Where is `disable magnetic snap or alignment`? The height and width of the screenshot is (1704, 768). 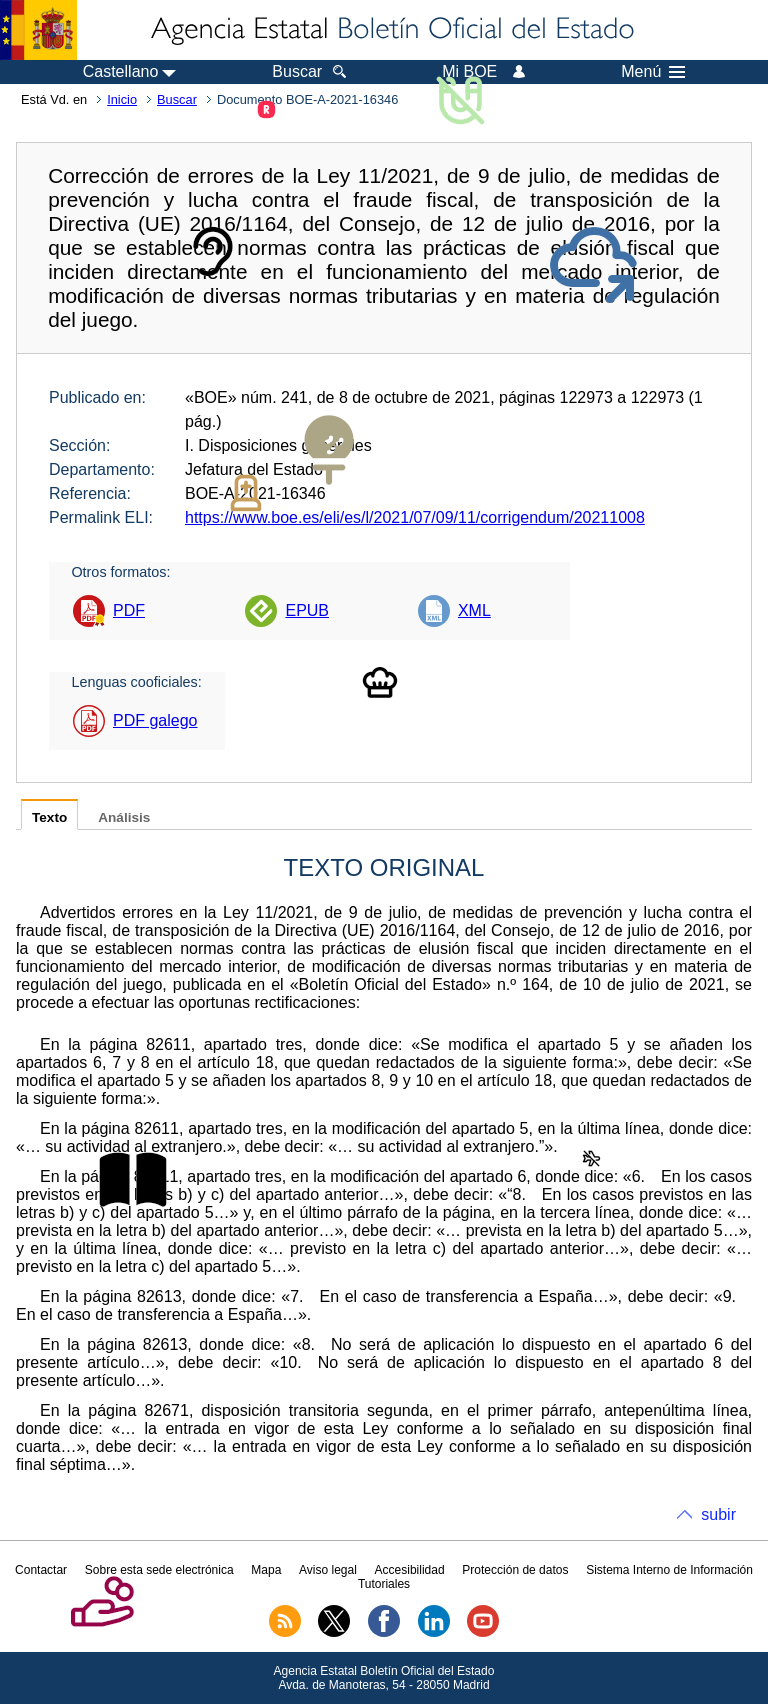
disable magnetic snap or alignment is located at coordinates (460, 100).